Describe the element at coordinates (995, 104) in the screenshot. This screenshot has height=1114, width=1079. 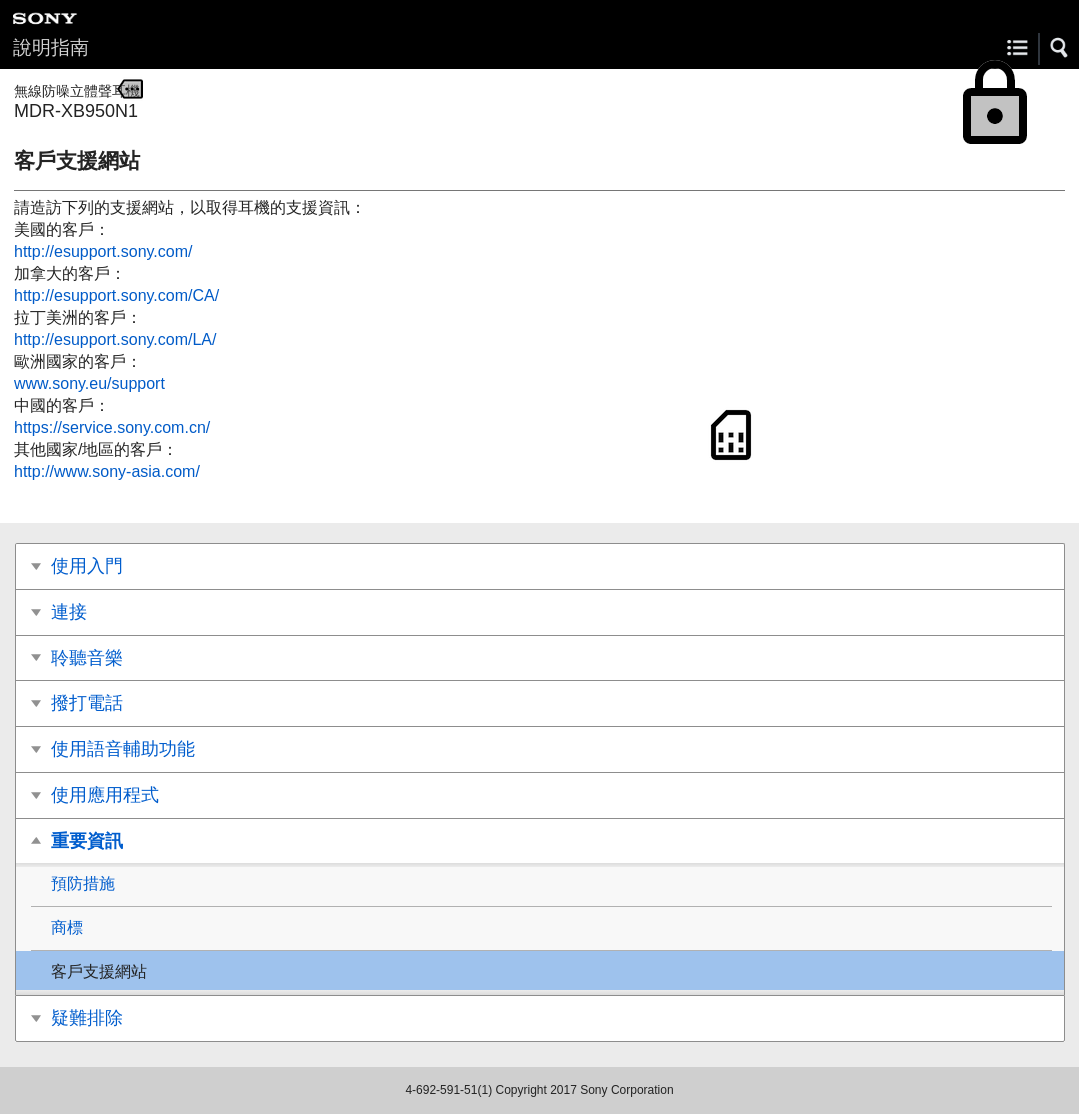
I see `lock or secure this item` at that location.